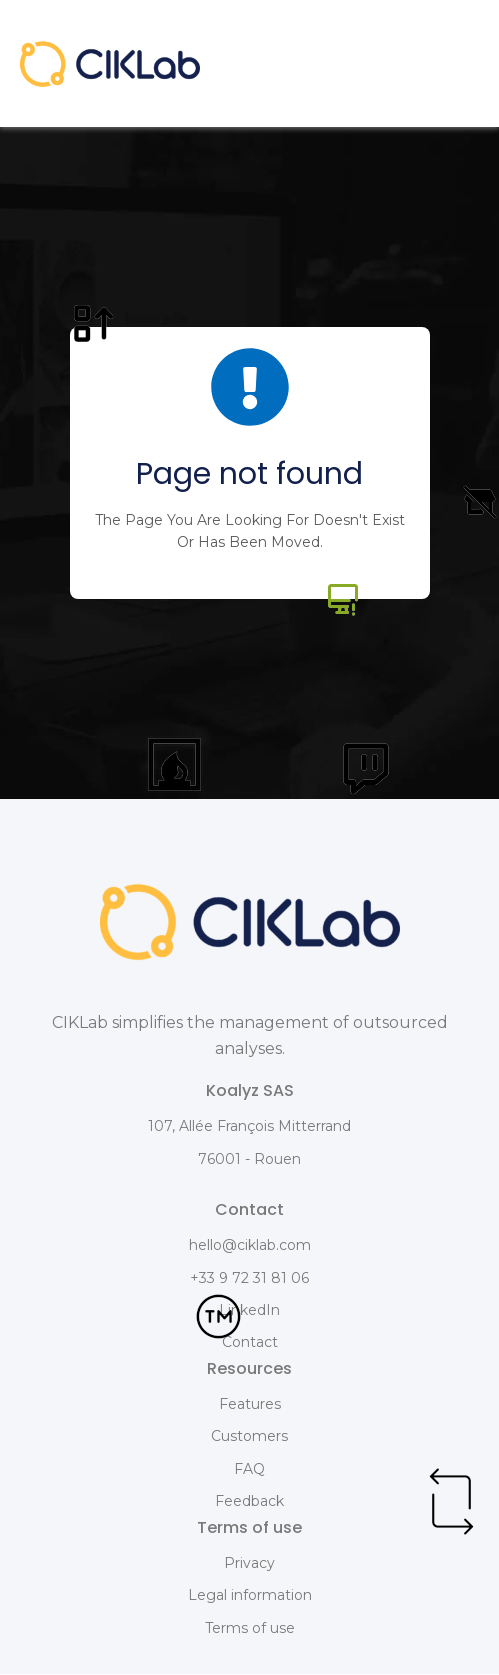 The width and height of the screenshot is (499, 1675). Describe the element at coordinates (343, 599) in the screenshot. I see `indicates a problem or error with your desktop computer` at that location.